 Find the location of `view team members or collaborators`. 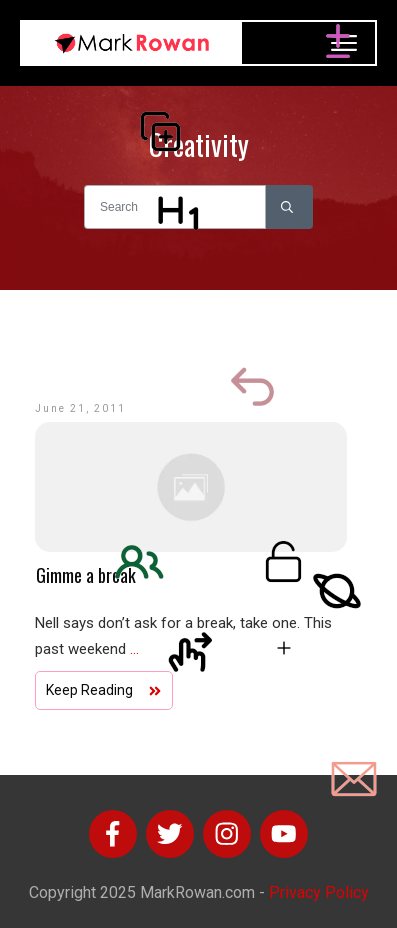

view team members or collaborators is located at coordinates (139, 563).